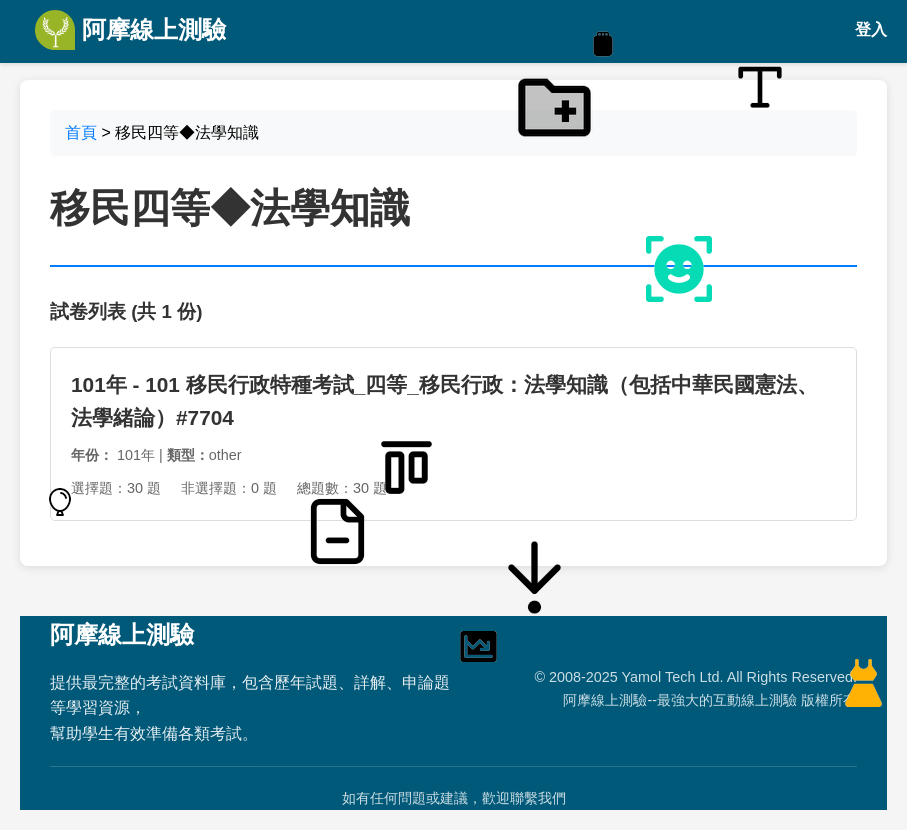 The height and width of the screenshot is (830, 907). What do you see at coordinates (863, 685) in the screenshot?
I see `browse women's clothing or dresses` at bounding box center [863, 685].